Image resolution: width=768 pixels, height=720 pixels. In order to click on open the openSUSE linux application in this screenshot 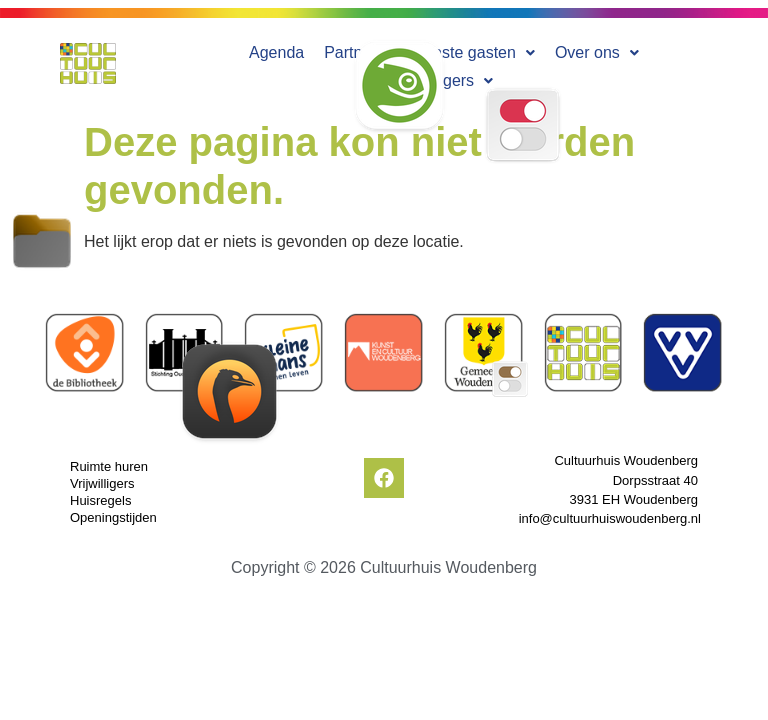, I will do `click(399, 85)`.